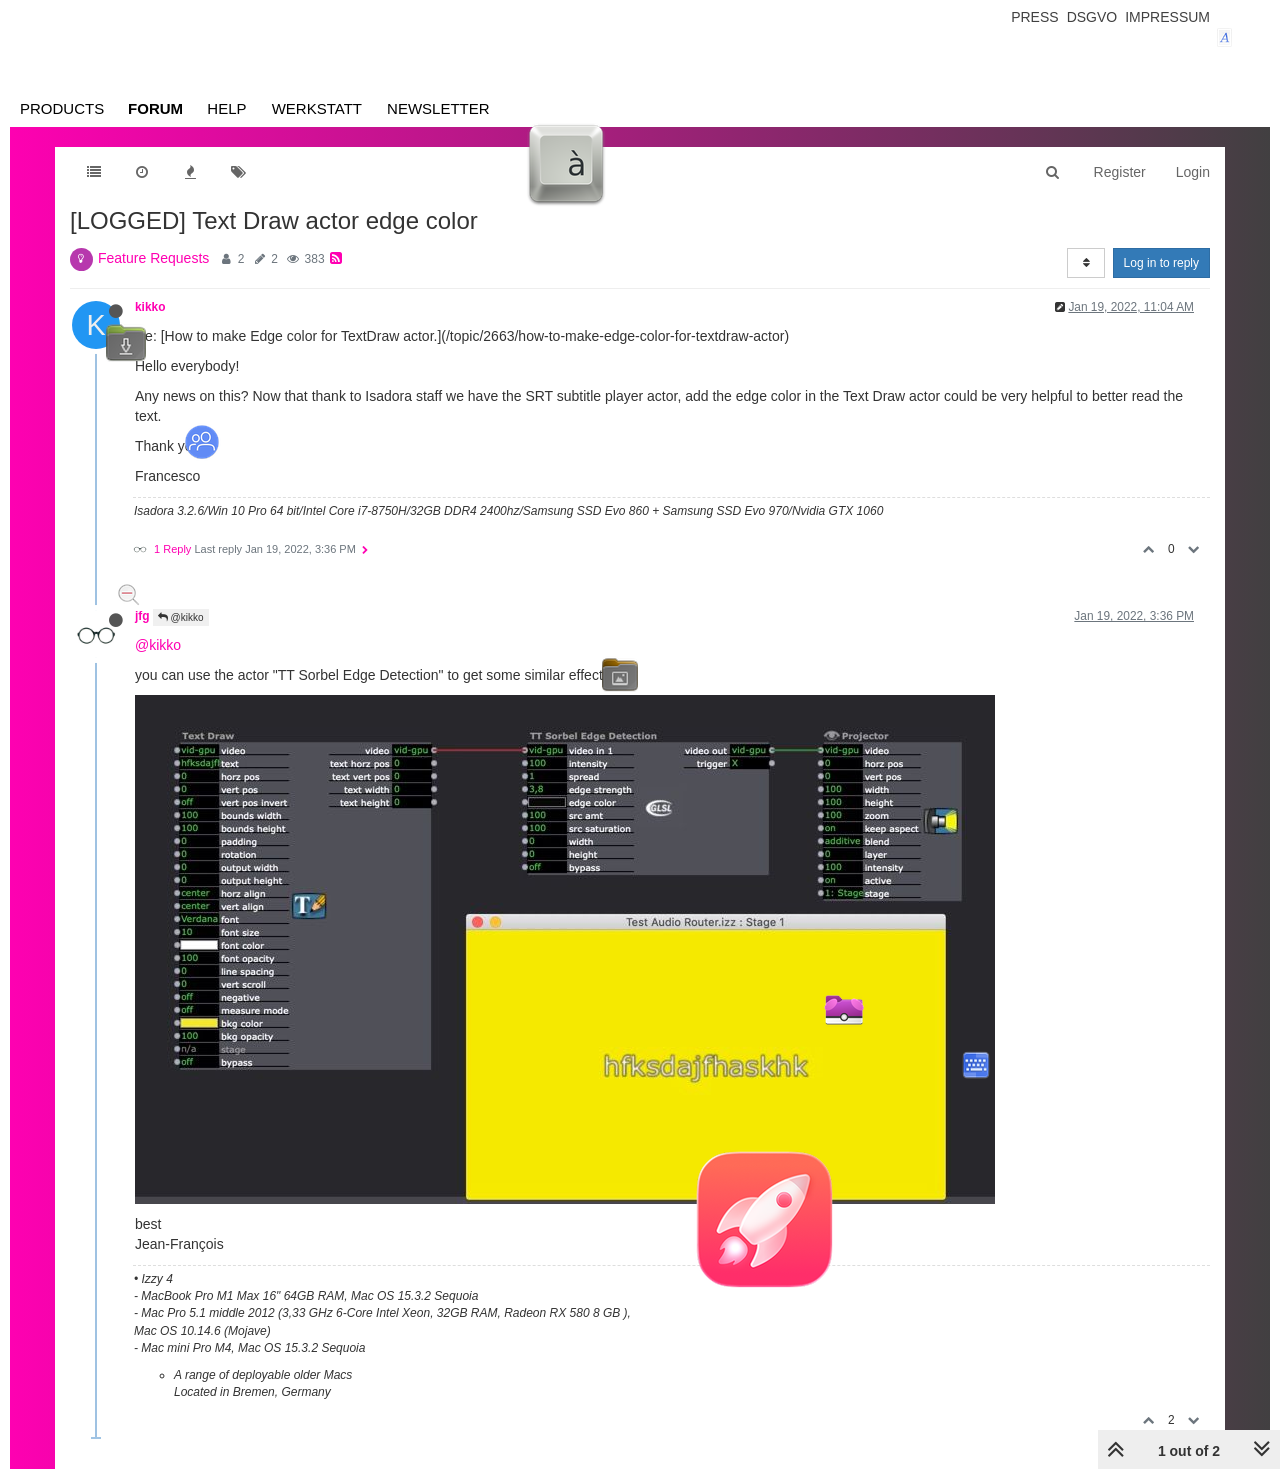 This screenshot has width=1280, height=1469. What do you see at coordinates (128, 594) in the screenshot?
I see `zoom out to see more content` at bounding box center [128, 594].